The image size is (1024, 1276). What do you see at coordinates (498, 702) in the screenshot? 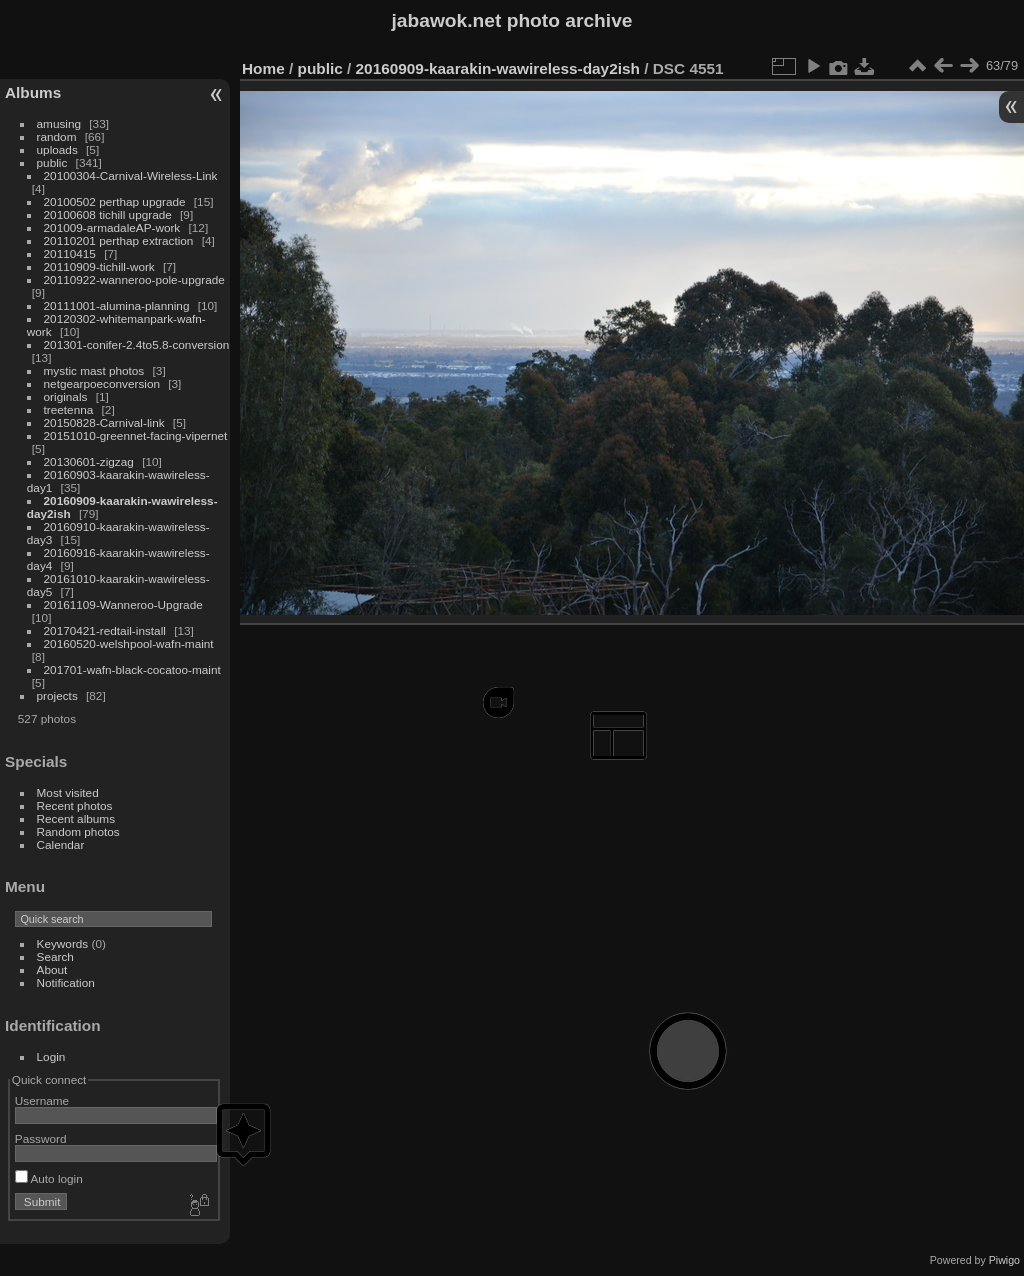
I see `open google duo video calling app` at bounding box center [498, 702].